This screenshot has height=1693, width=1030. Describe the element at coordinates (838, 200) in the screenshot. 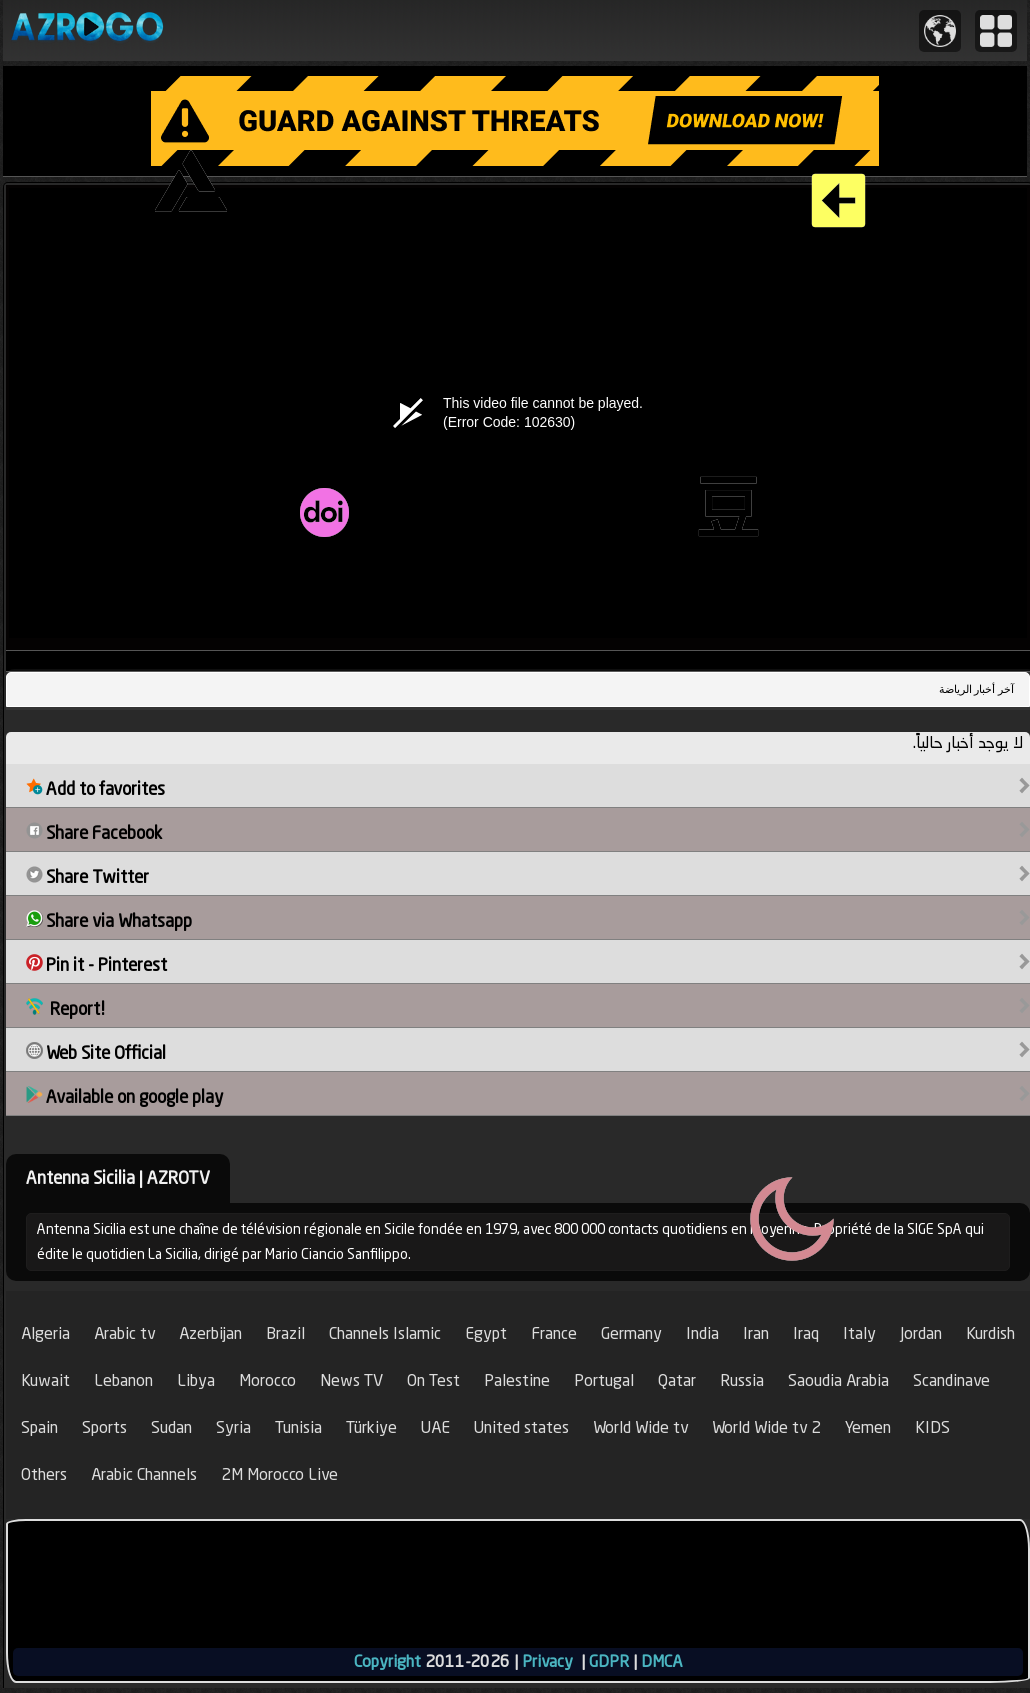

I see `go back to the previous screen` at that location.